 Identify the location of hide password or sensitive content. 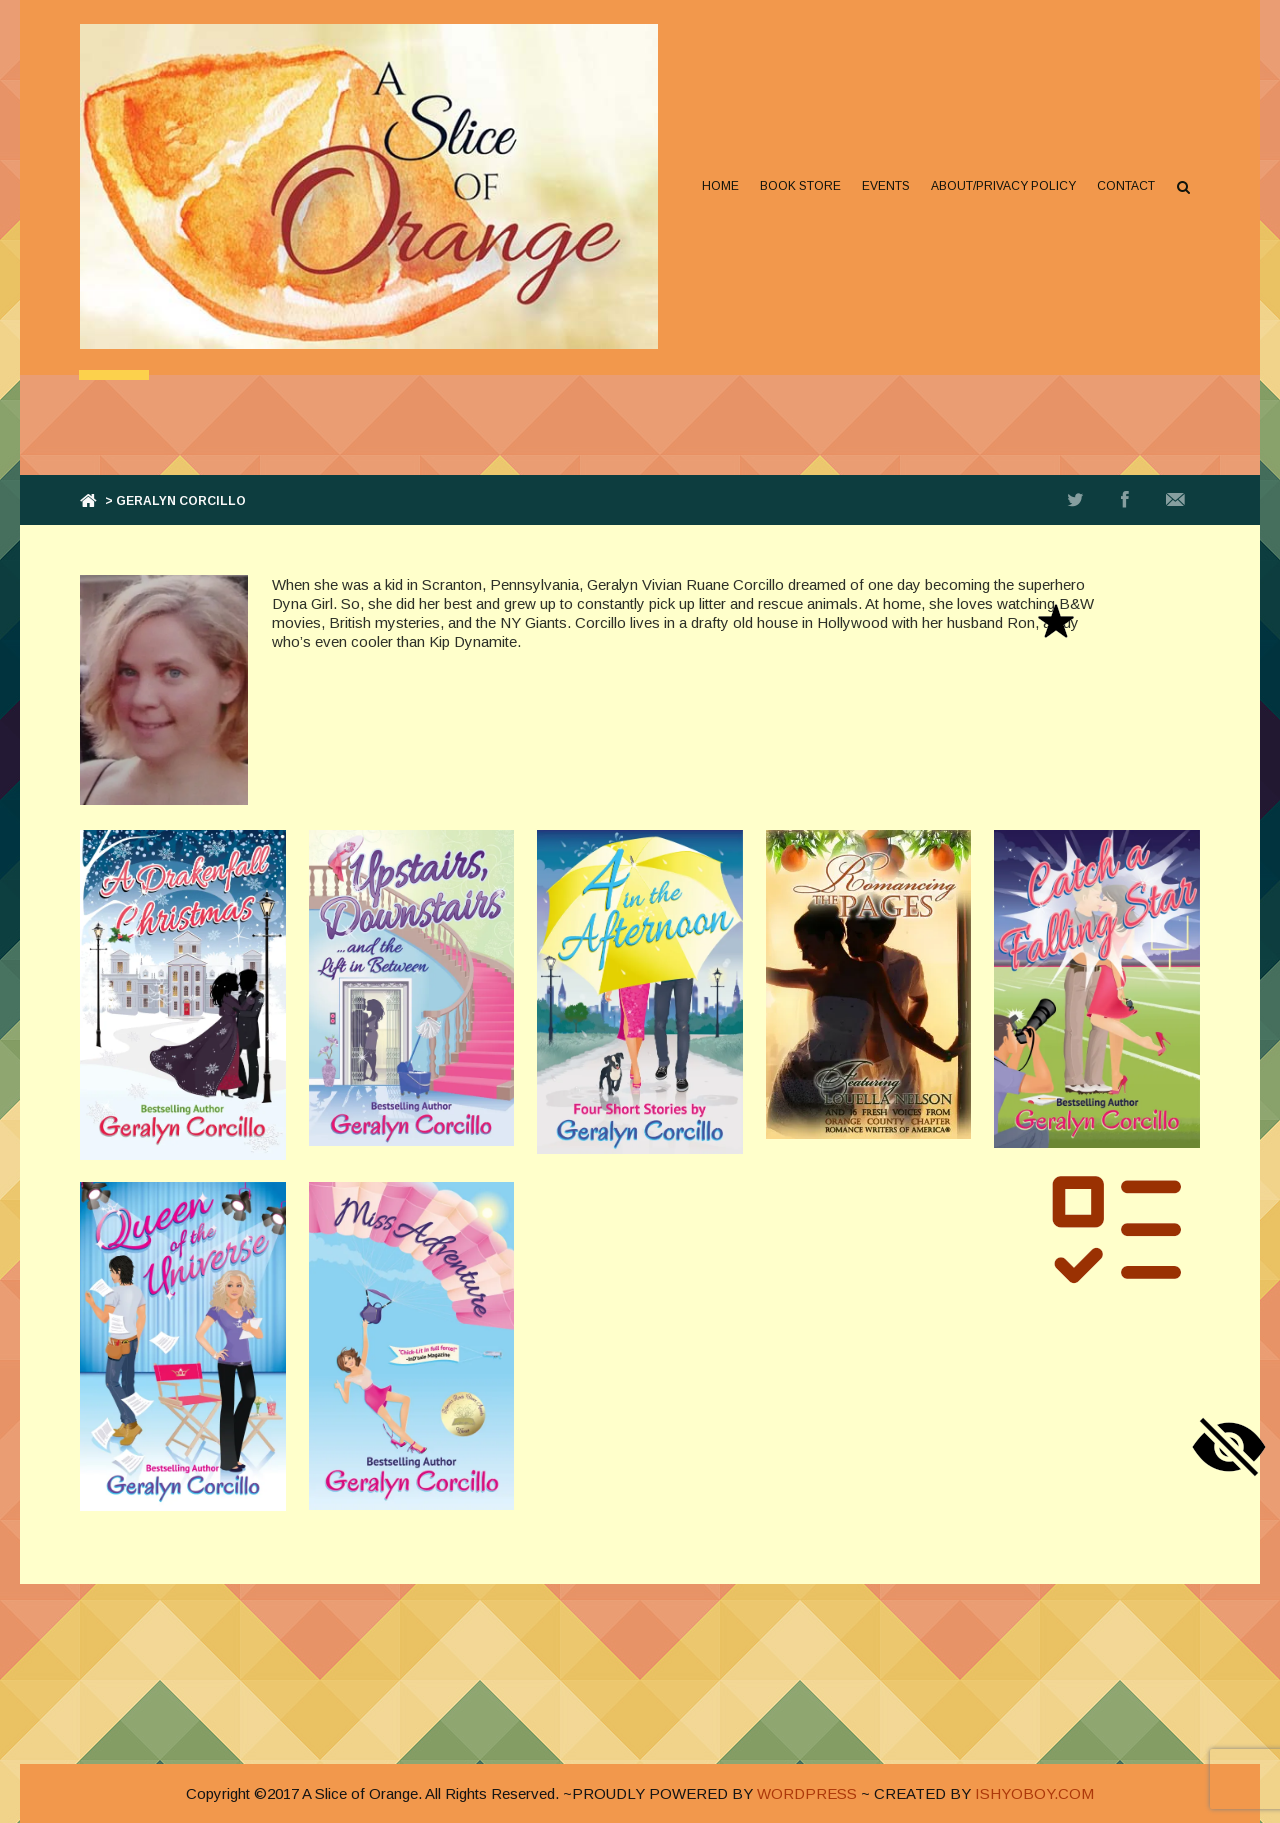
(1229, 1447).